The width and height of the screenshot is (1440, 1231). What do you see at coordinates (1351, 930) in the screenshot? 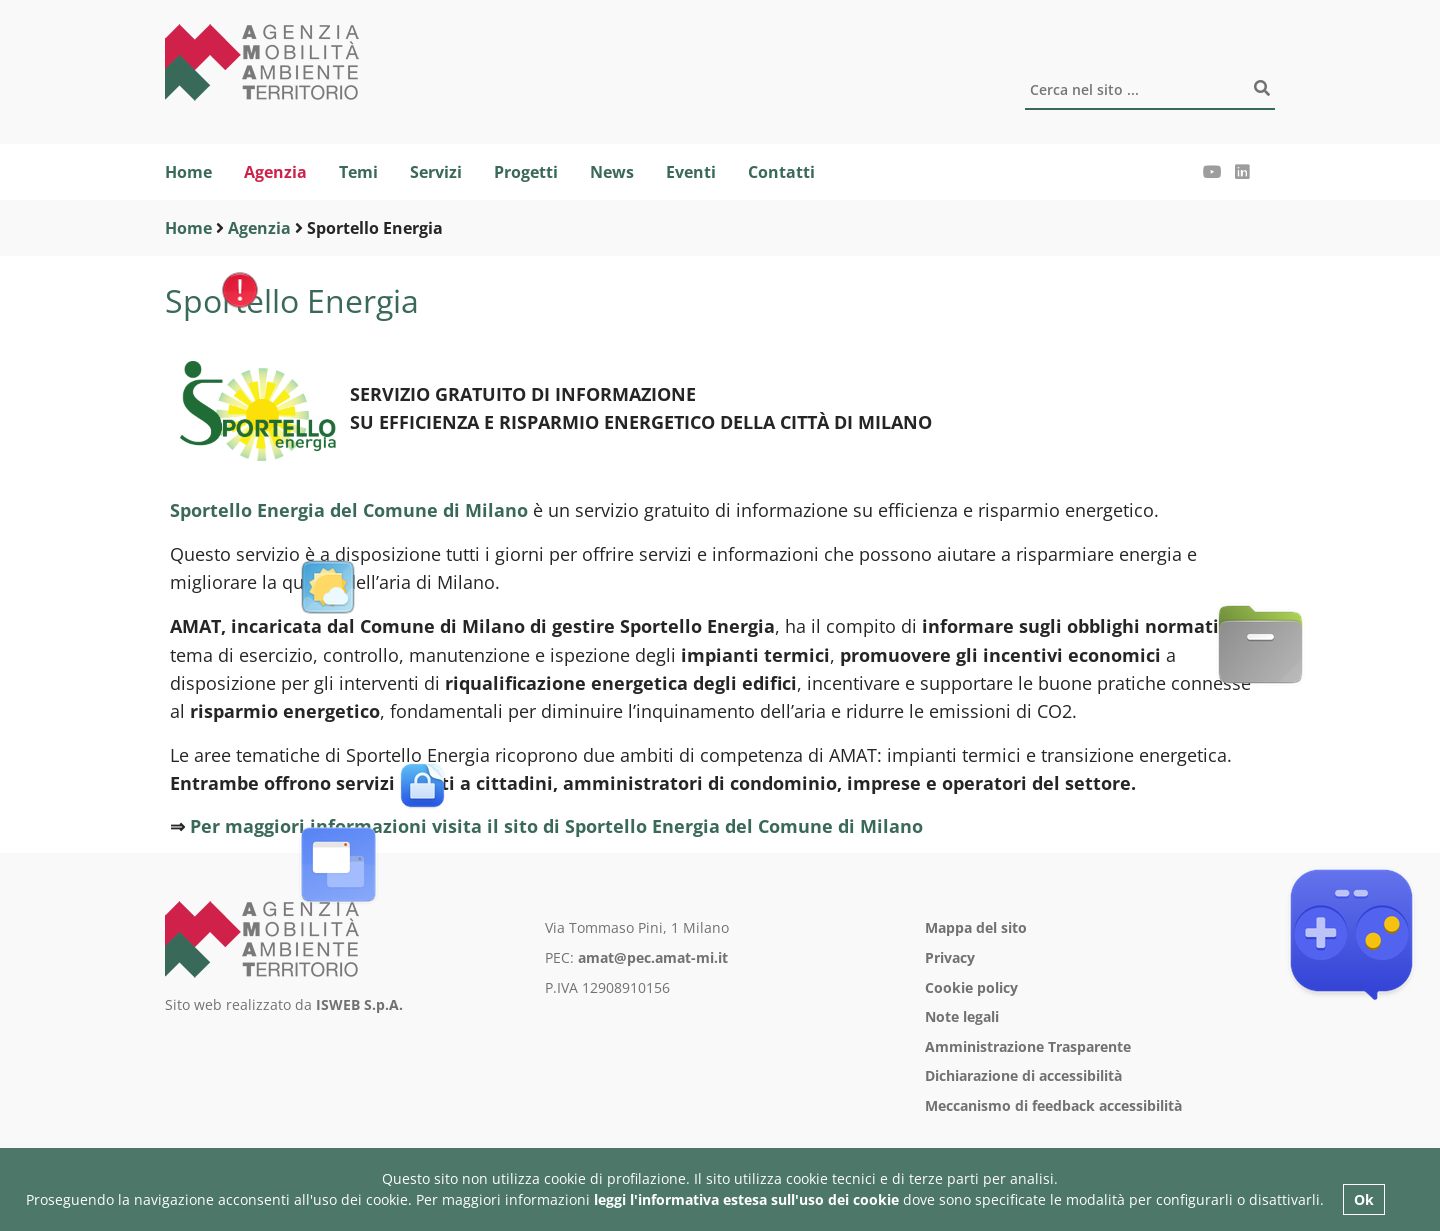
I see `open dissent messaging app` at bounding box center [1351, 930].